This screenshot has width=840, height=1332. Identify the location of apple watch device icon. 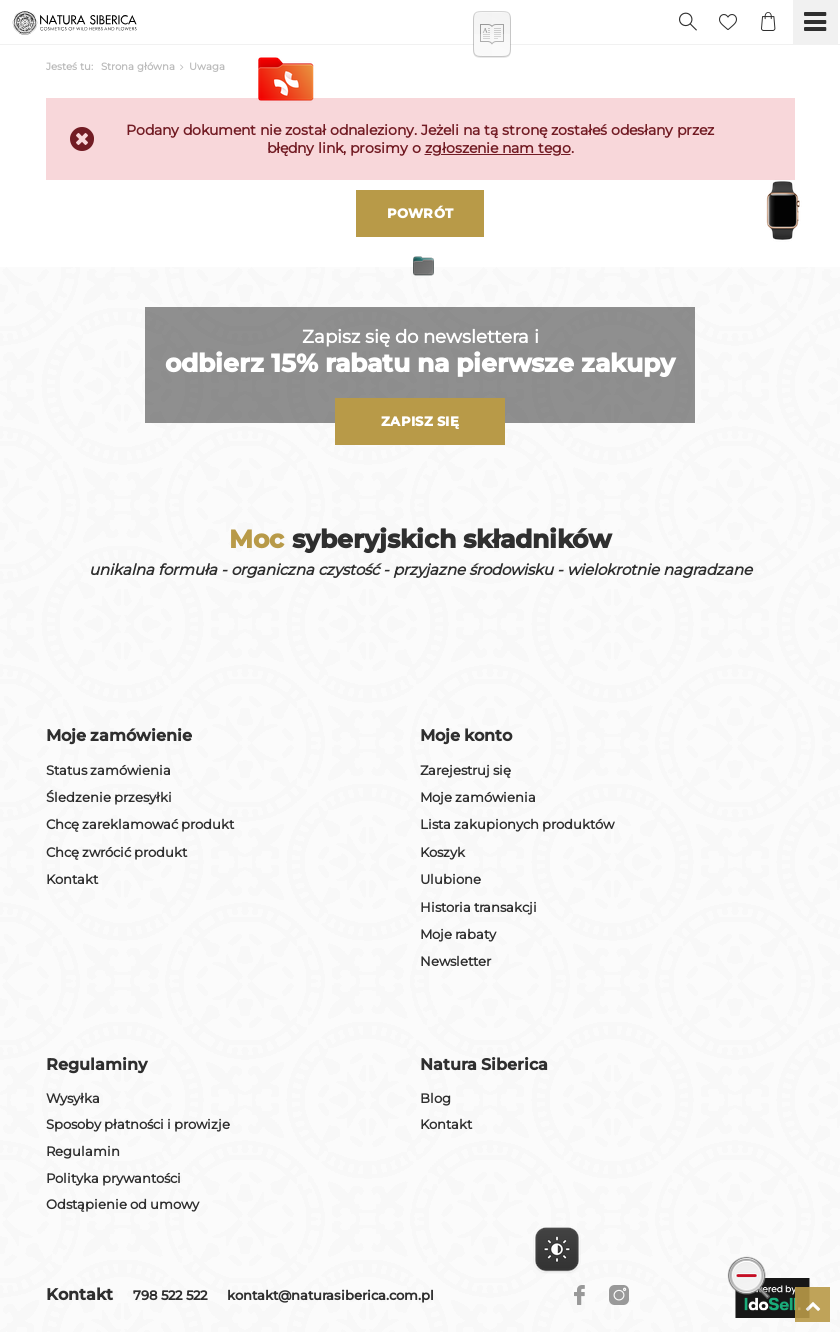
(782, 210).